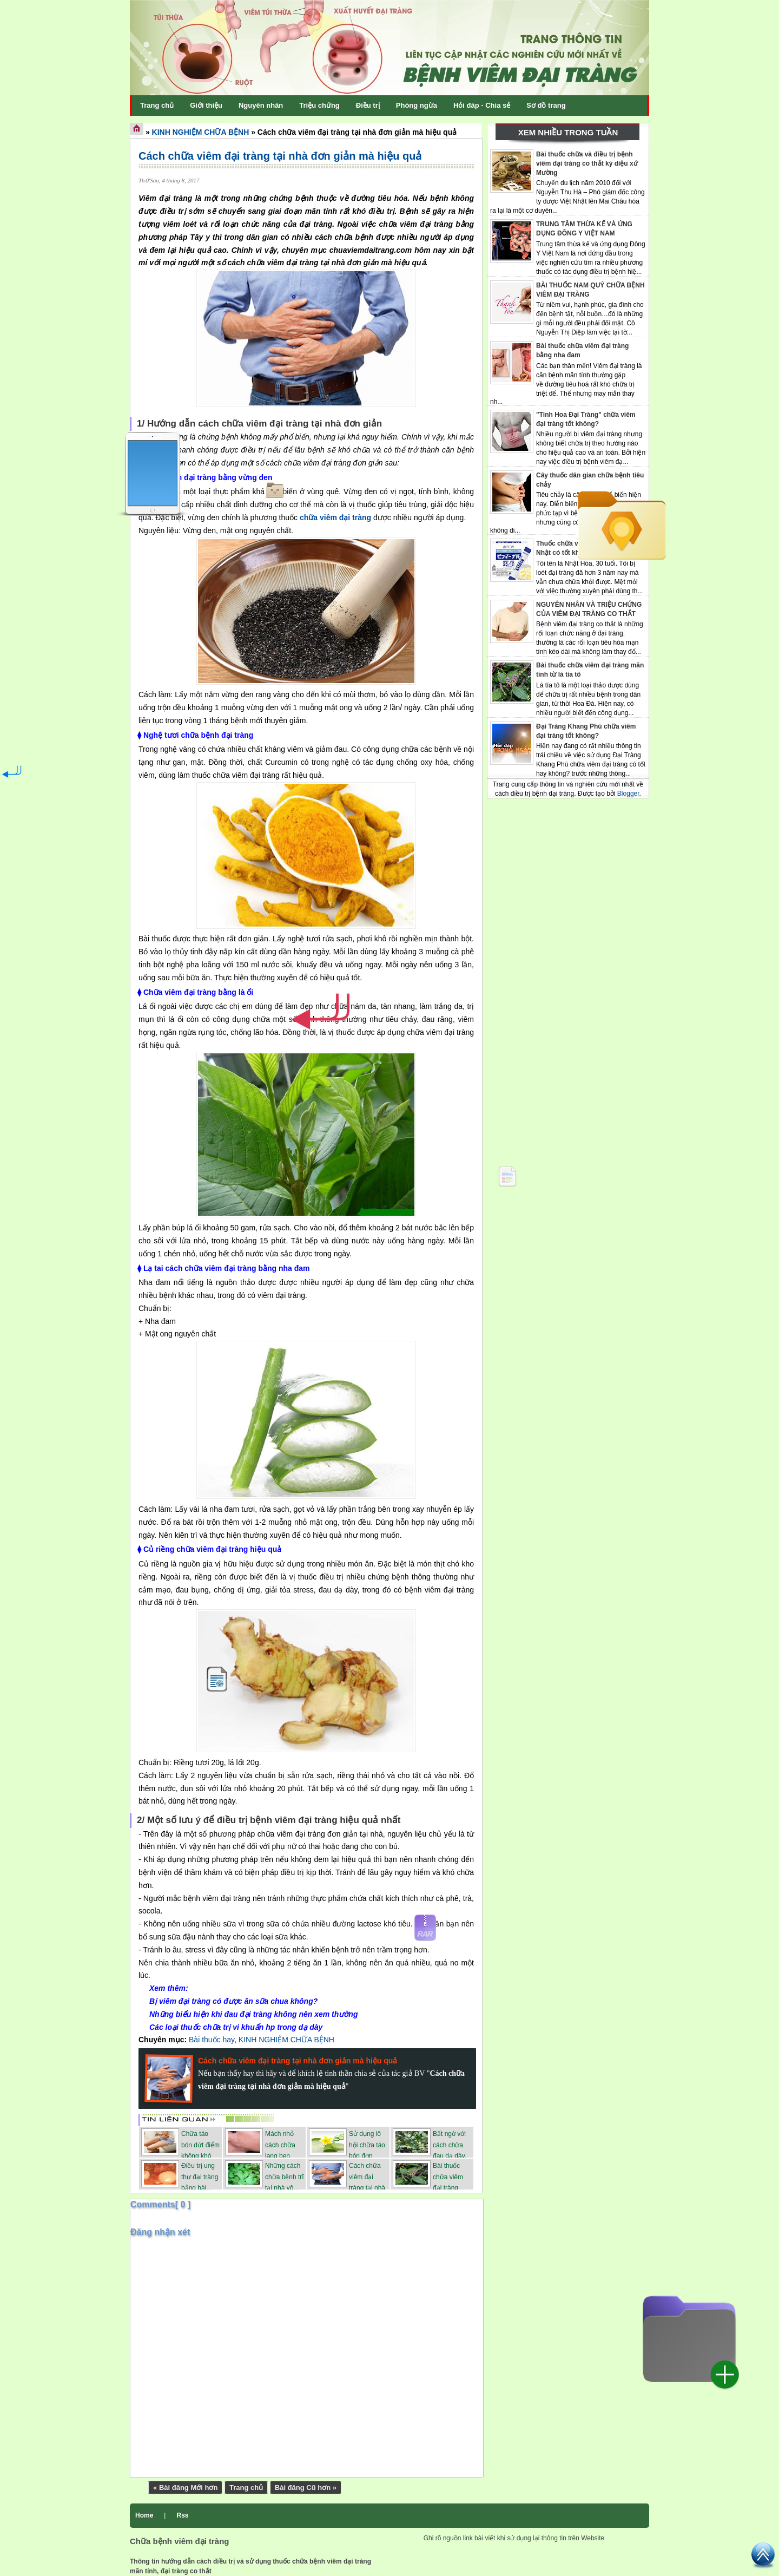 The width and height of the screenshot is (779, 2576). I want to click on create a new folder, so click(689, 2339).